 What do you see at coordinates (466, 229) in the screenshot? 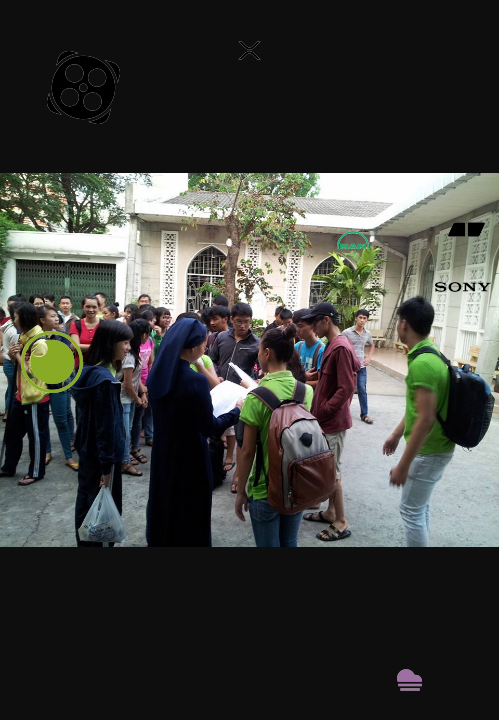
I see `eraser app logo` at bounding box center [466, 229].